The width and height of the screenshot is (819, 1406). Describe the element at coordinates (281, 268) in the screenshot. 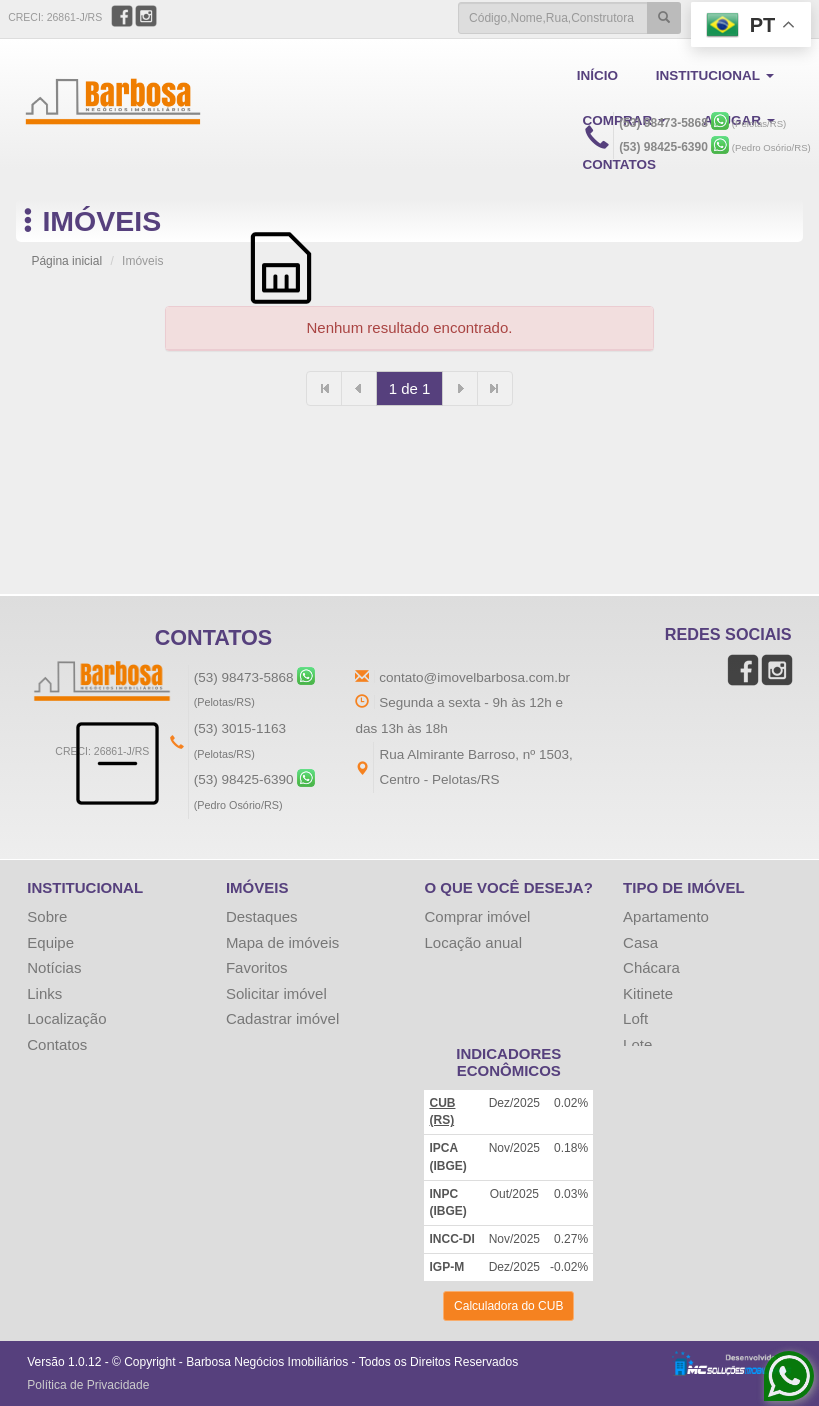

I see `manage sim card settings` at that location.